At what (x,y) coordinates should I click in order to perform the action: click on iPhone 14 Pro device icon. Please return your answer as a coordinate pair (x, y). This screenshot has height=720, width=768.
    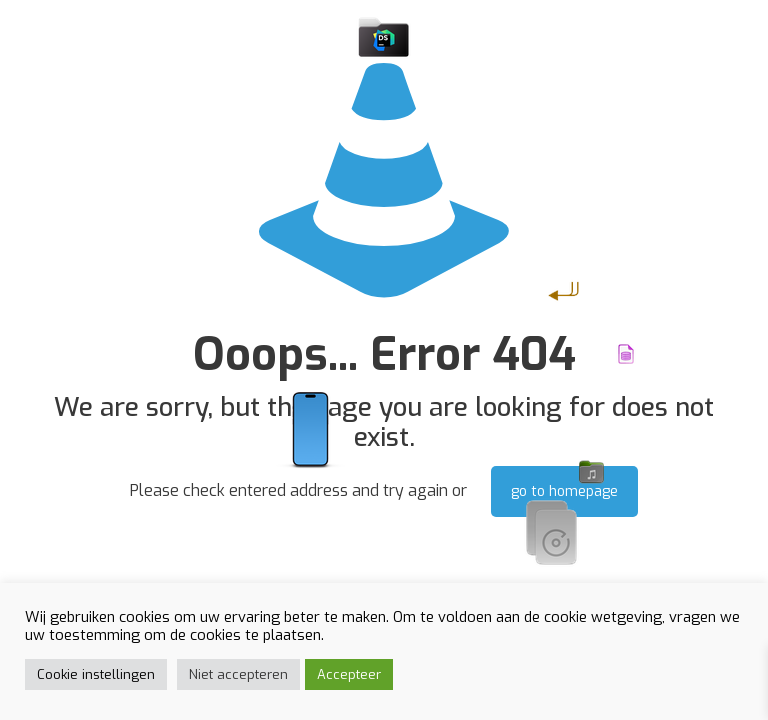
    Looking at the image, I should click on (310, 430).